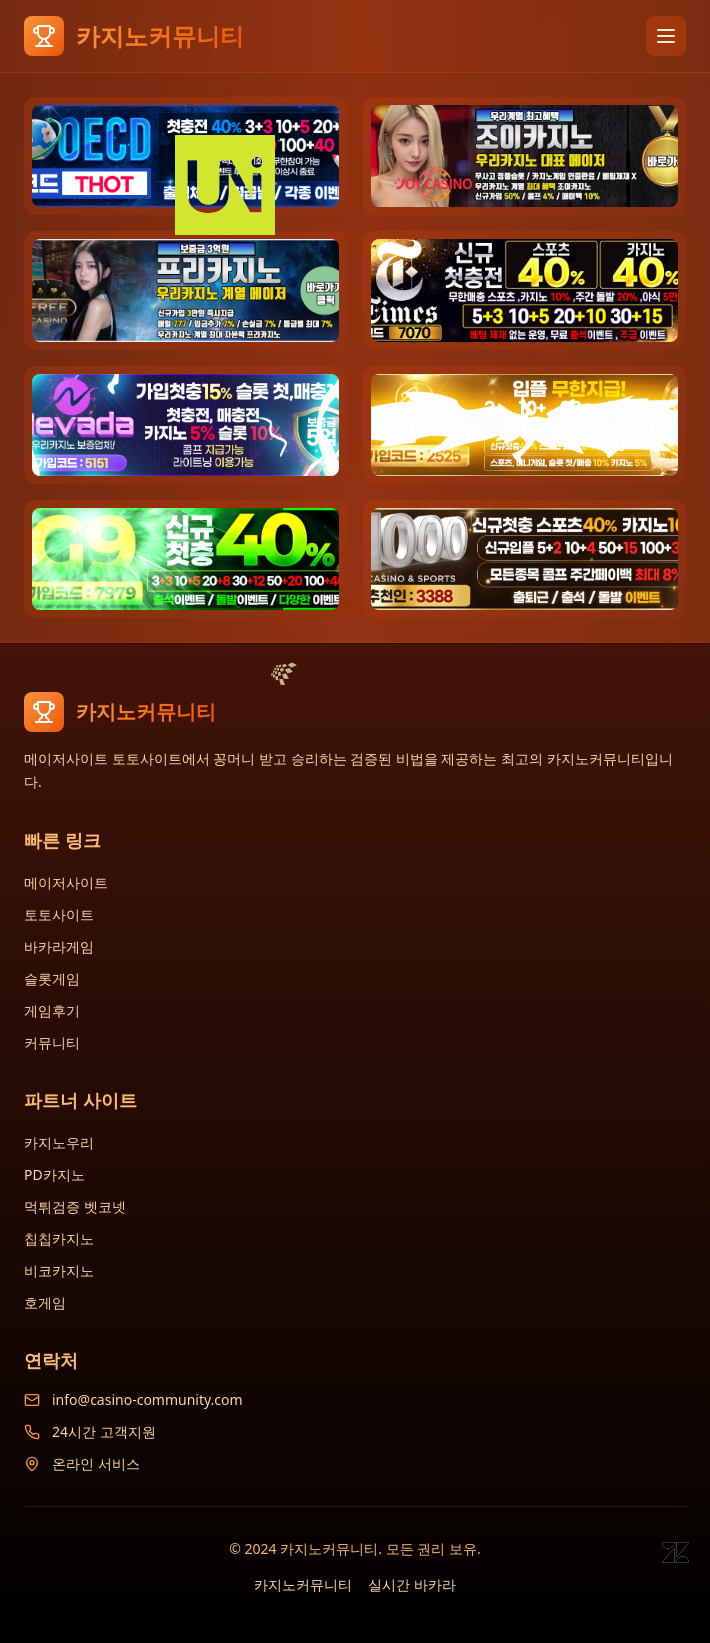 The width and height of the screenshot is (710, 1643). What do you see at coordinates (225, 185) in the screenshot?
I see `unicode consortium logo` at bounding box center [225, 185].